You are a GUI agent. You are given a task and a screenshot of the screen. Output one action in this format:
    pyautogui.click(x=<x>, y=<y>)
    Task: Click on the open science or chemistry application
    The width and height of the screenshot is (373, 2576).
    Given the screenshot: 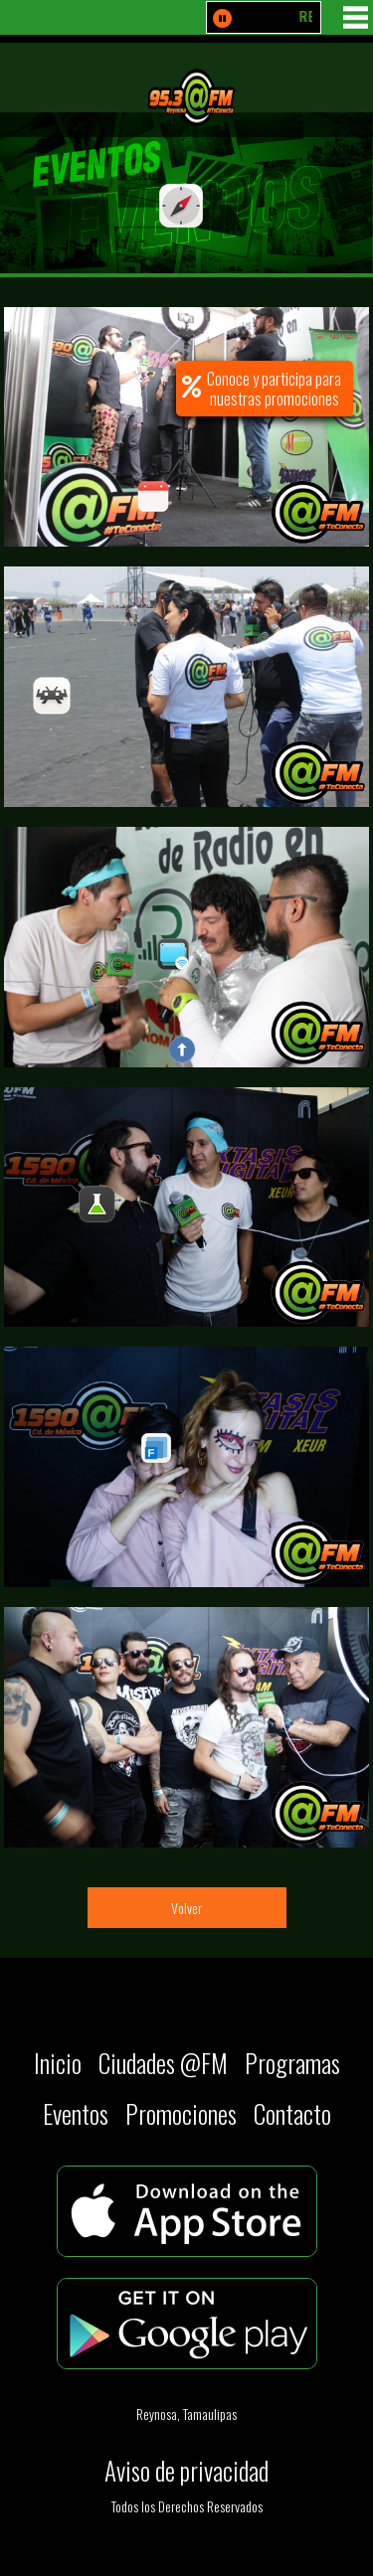 What is the action you would take?
    pyautogui.click(x=96, y=1204)
    